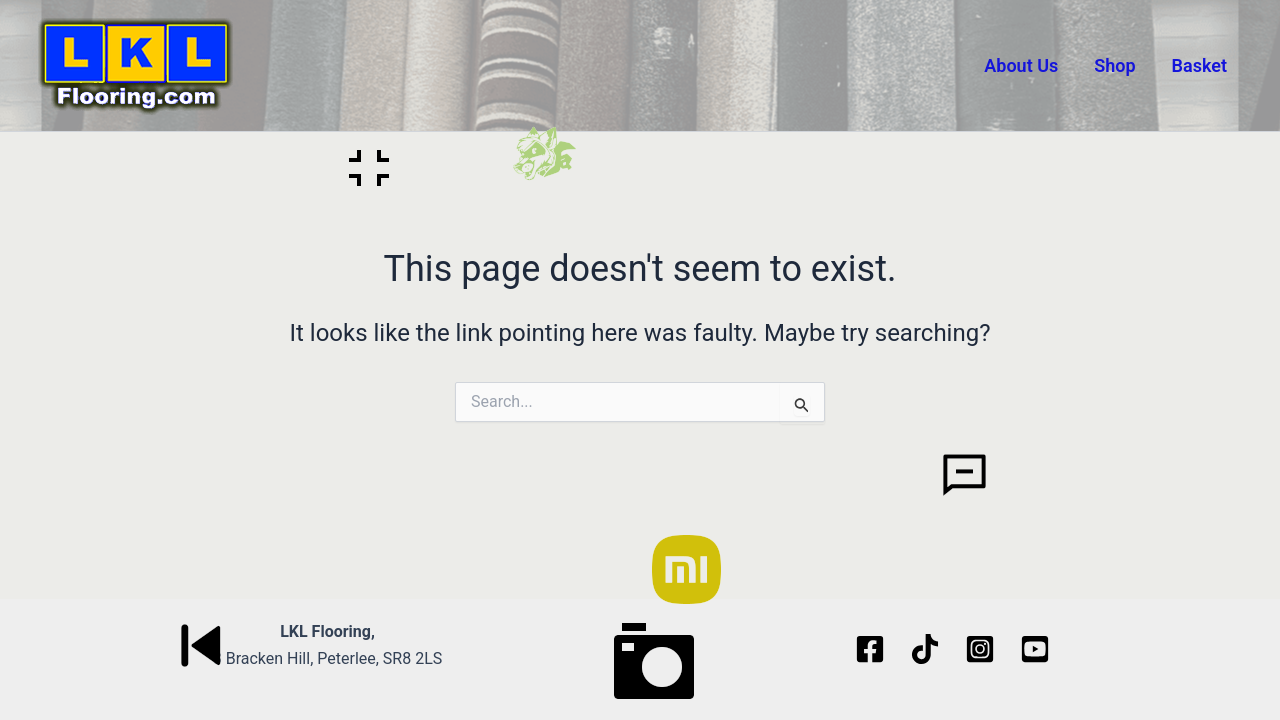  Describe the element at coordinates (686, 569) in the screenshot. I see `xiaomi brand logo` at that location.